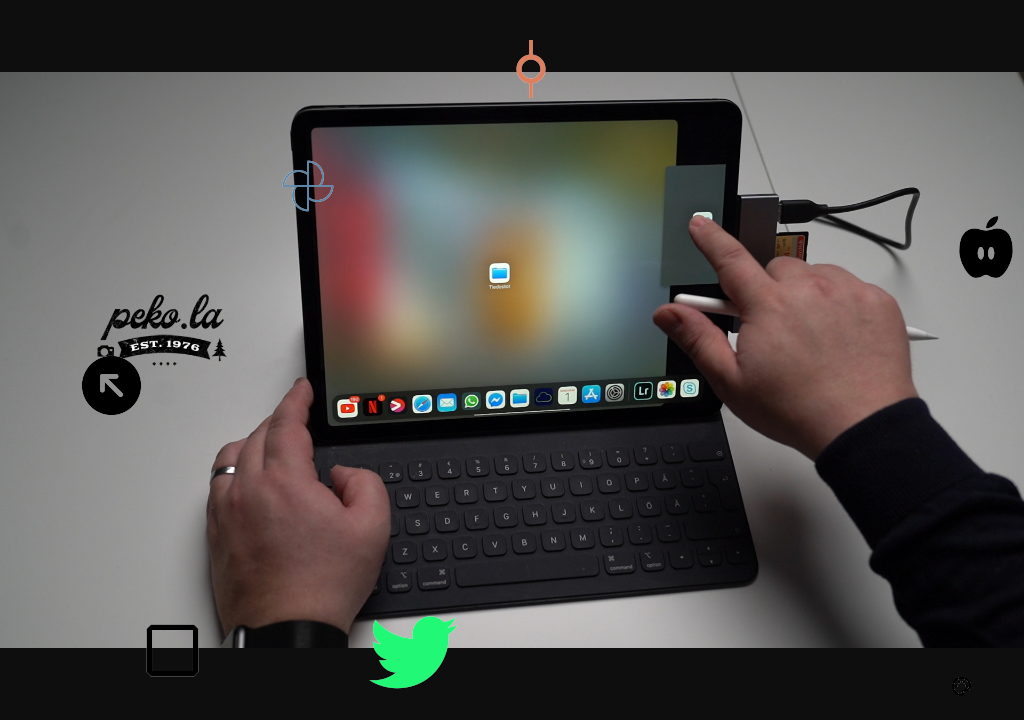 Image resolution: width=1024 pixels, height=720 pixels. I want to click on share to Twitter, so click(413, 651).